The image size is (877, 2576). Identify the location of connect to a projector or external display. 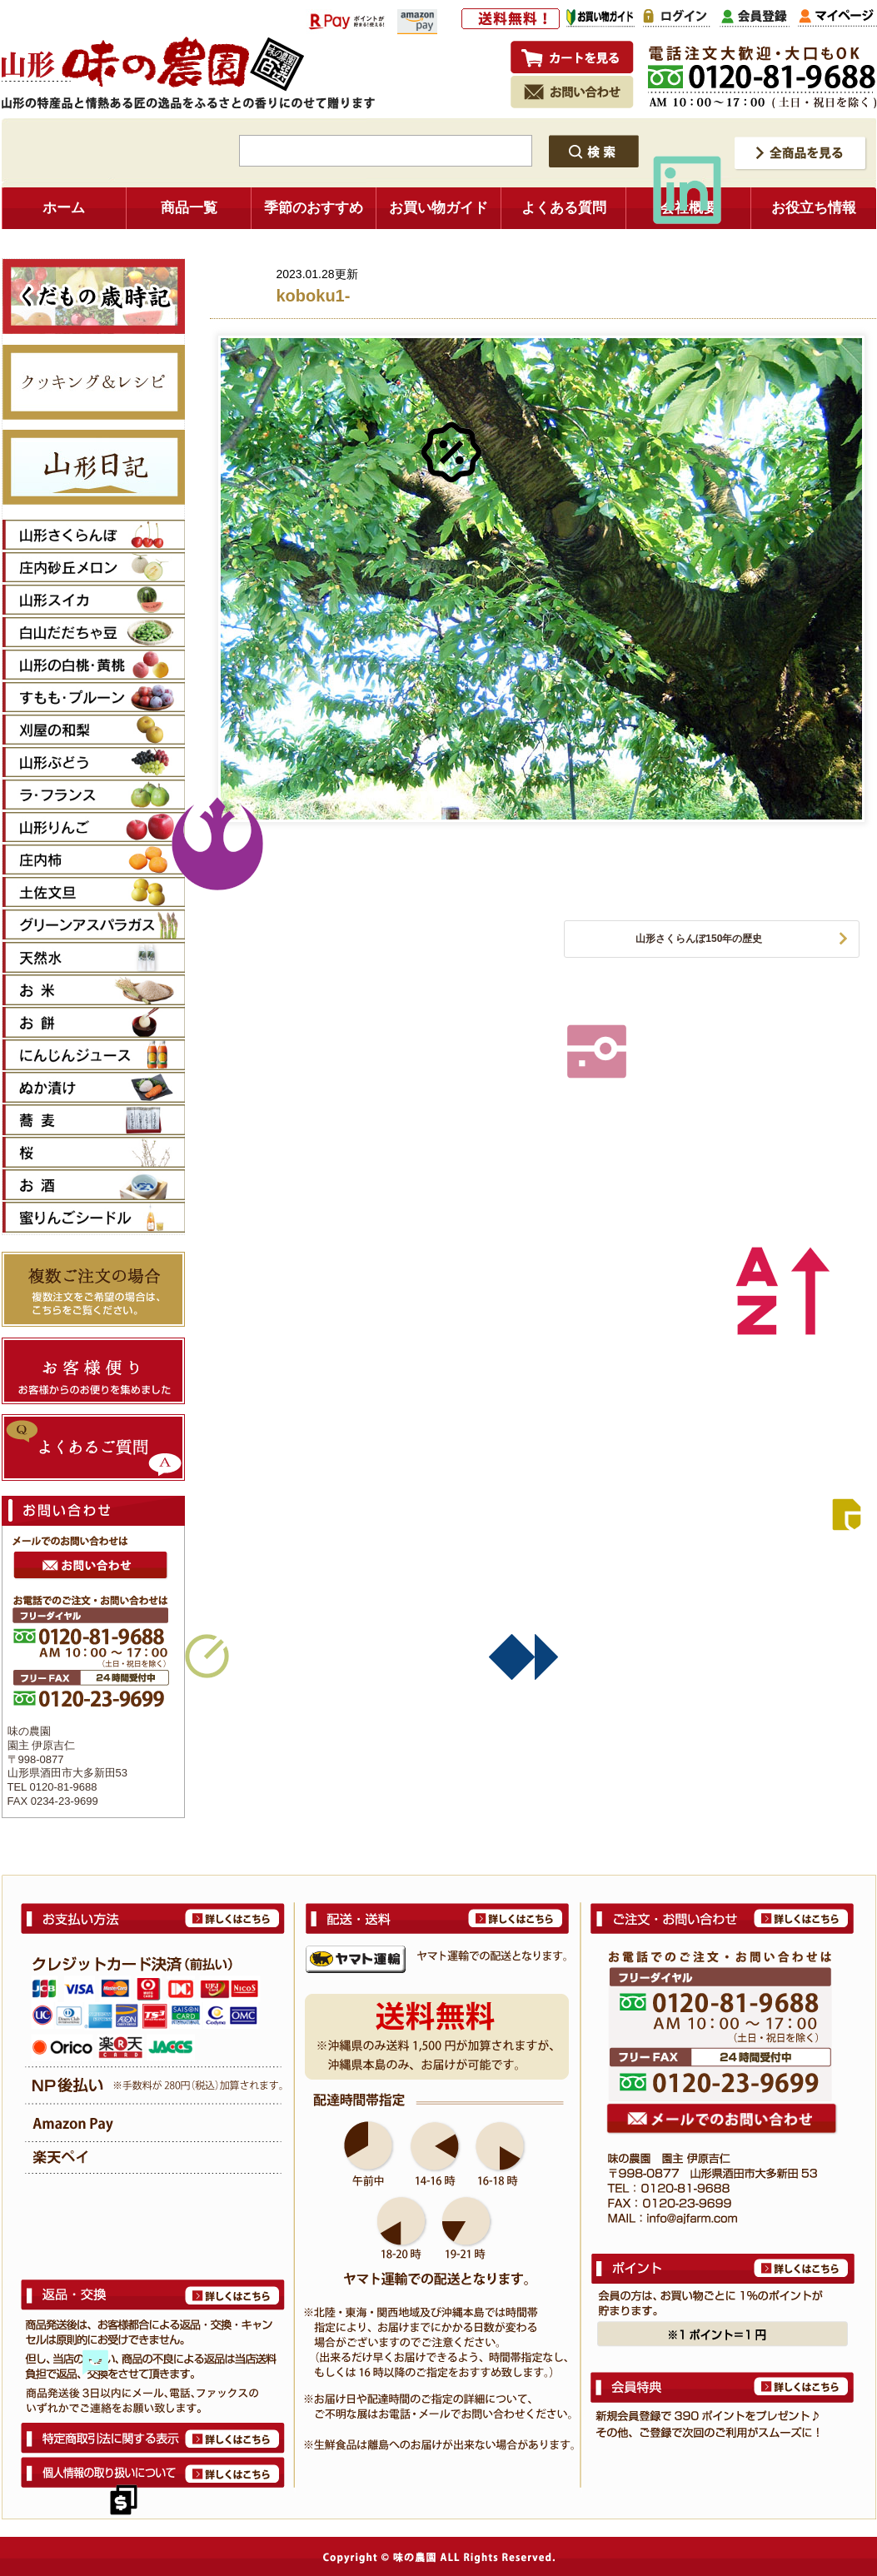
(596, 1051).